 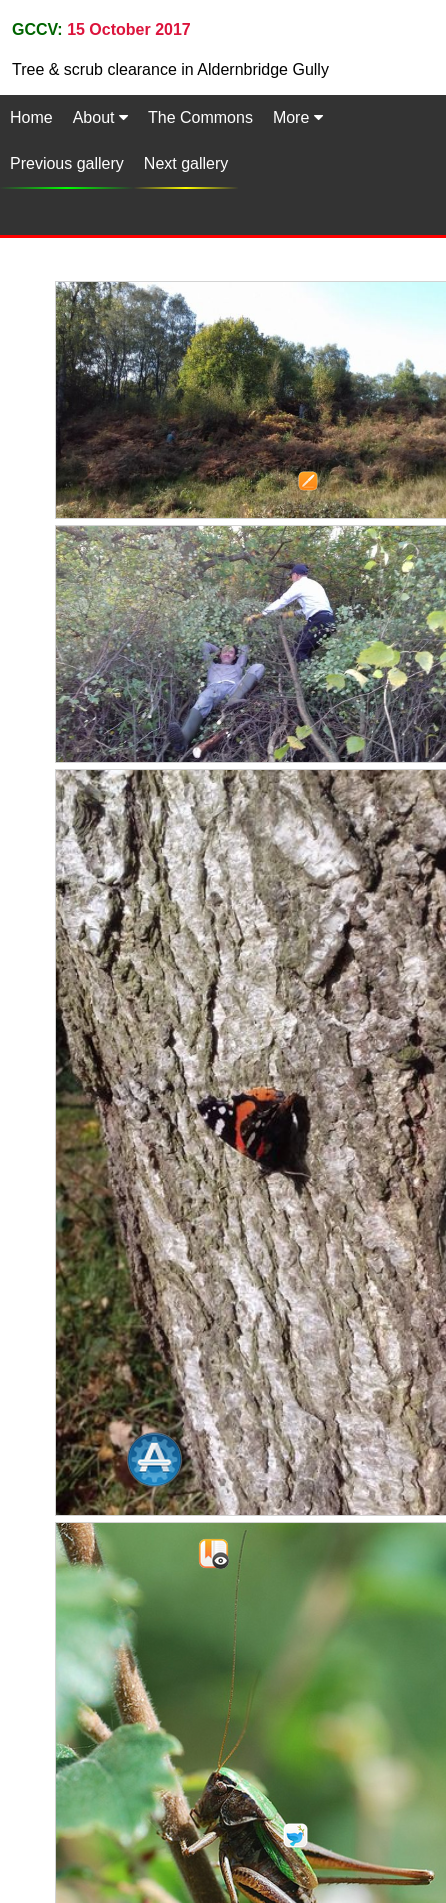 What do you see at coordinates (308, 481) in the screenshot?
I see `open Pages document editor` at bounding box center [308, 481].